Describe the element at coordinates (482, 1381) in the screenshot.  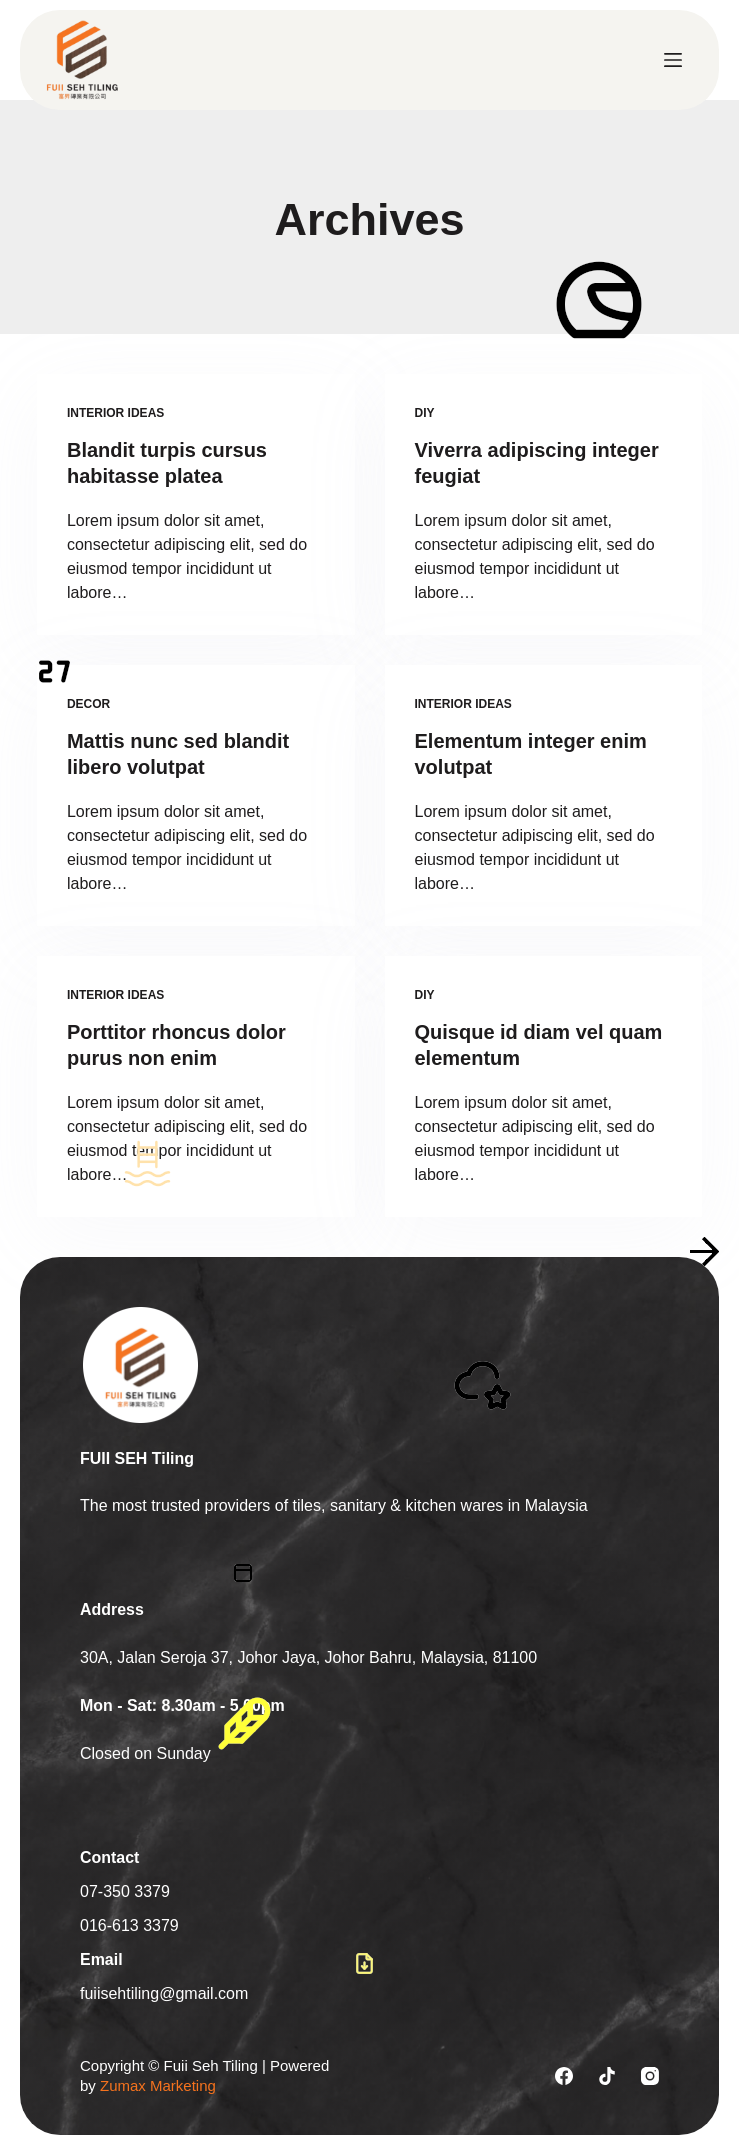
I see `mark cloud content as favorite` at that location.